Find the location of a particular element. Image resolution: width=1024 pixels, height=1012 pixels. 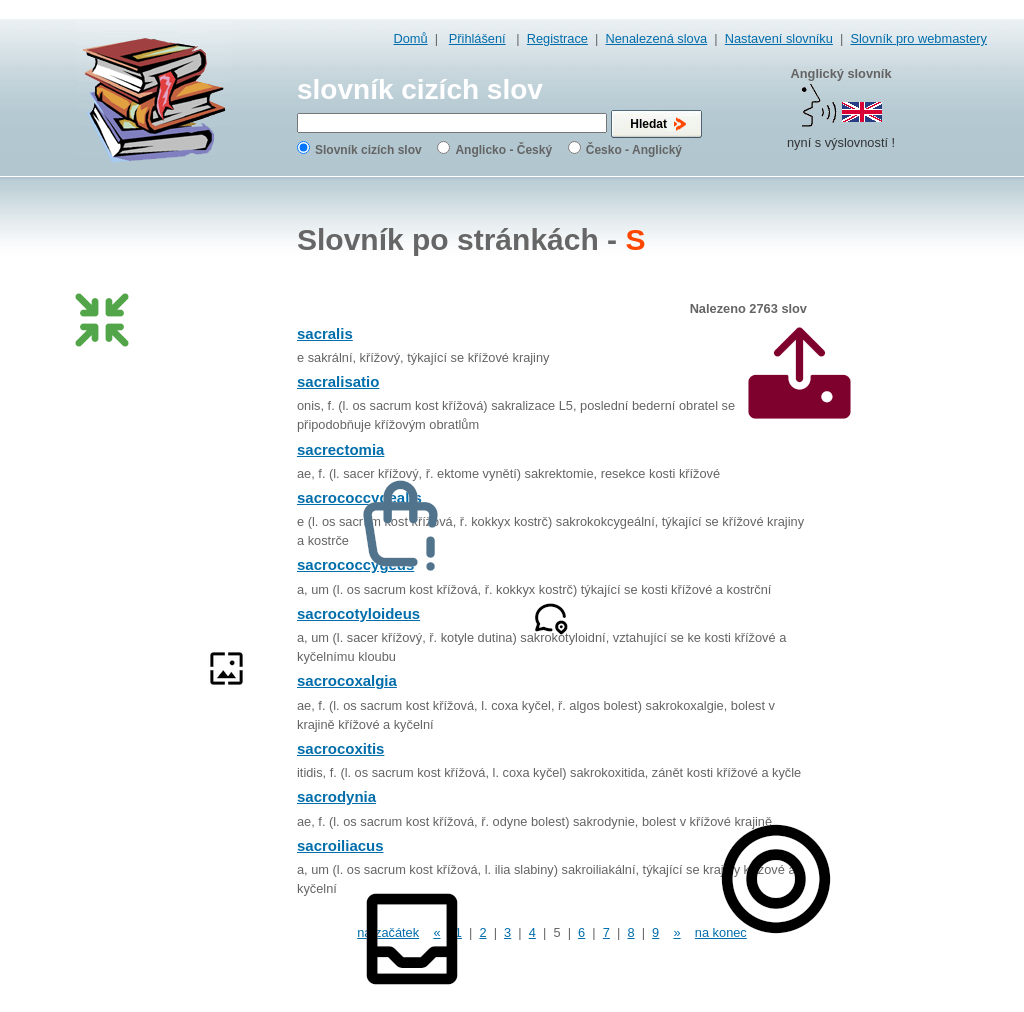

playstation circle button icon is located at coordinates (776, 879).